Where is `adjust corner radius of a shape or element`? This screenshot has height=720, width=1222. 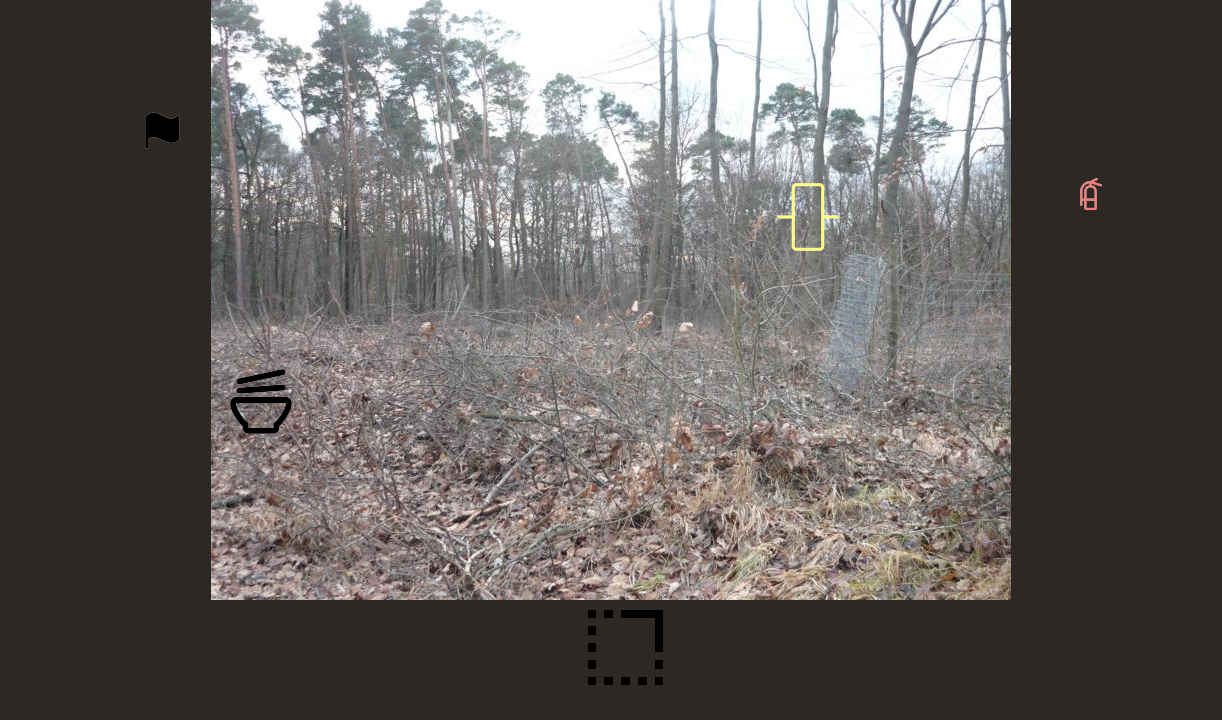
adjust corner radius of a shape or element is located at coordinates (625, 647).